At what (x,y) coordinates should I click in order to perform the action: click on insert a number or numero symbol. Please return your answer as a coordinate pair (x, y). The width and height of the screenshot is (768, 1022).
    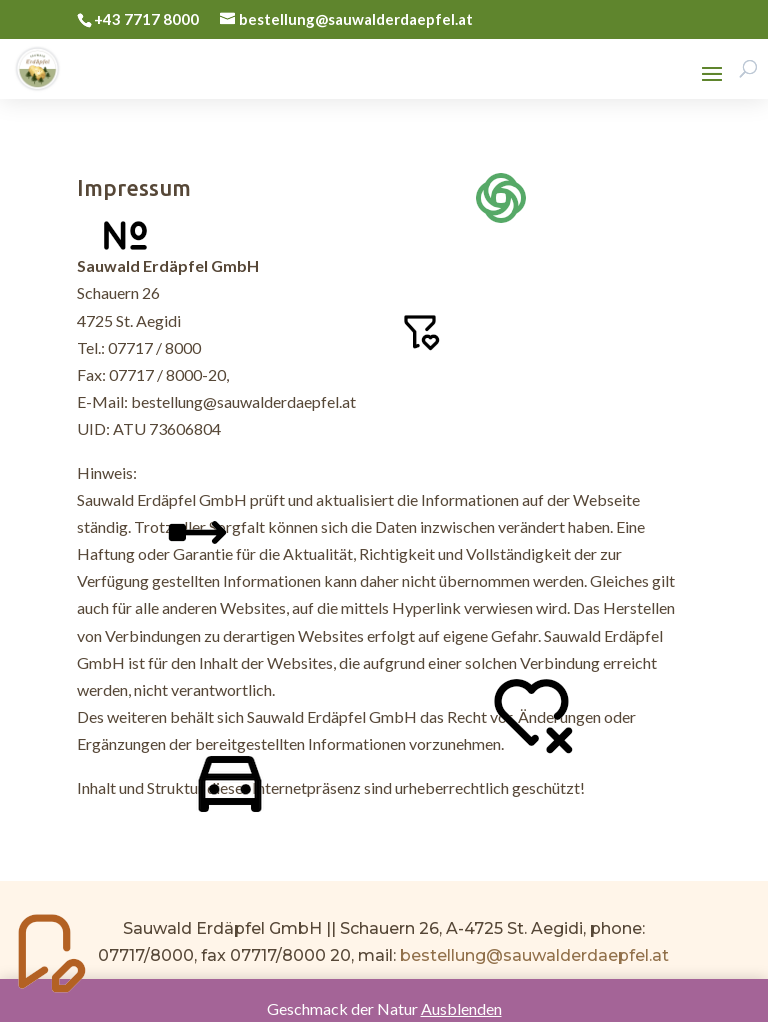
    Looking at the image, I should click on (125, 235).